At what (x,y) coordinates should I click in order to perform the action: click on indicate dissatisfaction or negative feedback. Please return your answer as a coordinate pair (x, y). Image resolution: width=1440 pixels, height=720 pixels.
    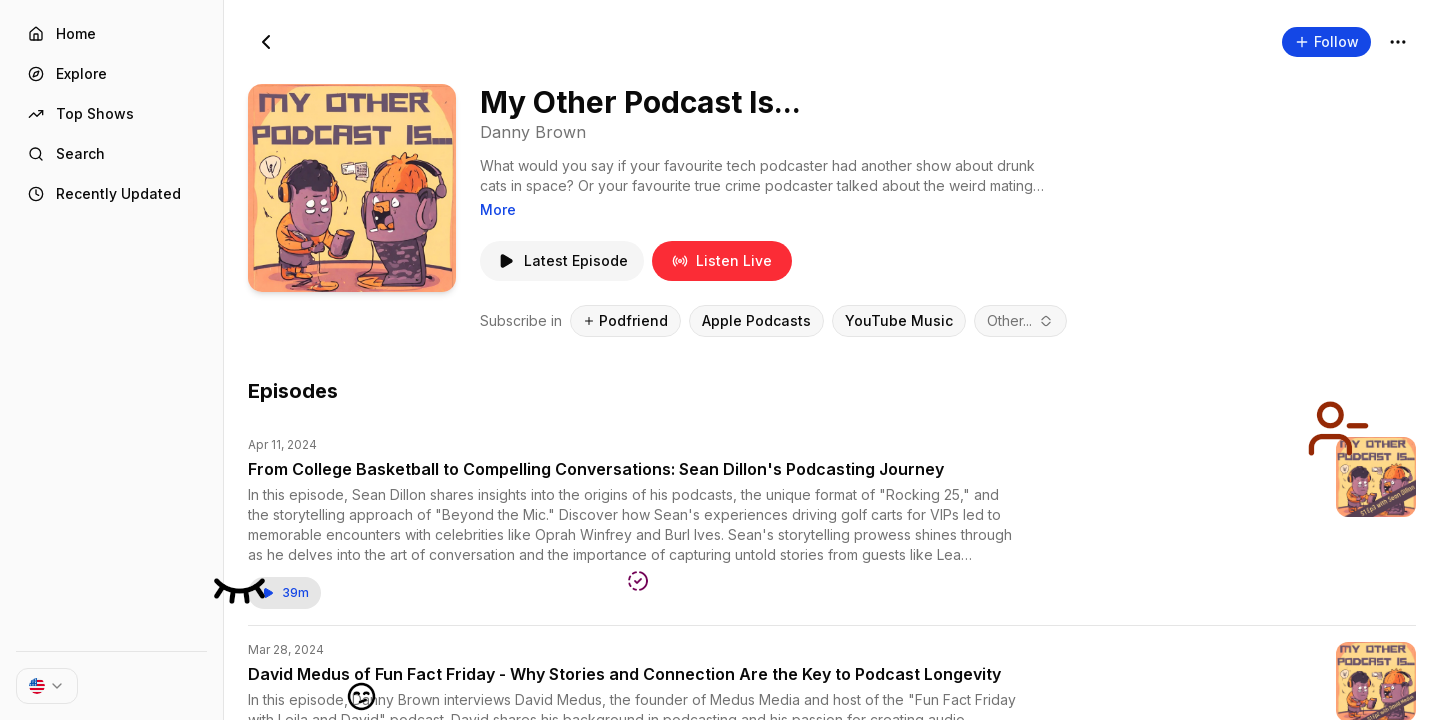
    Looking at the image, I should click on (361, 696).